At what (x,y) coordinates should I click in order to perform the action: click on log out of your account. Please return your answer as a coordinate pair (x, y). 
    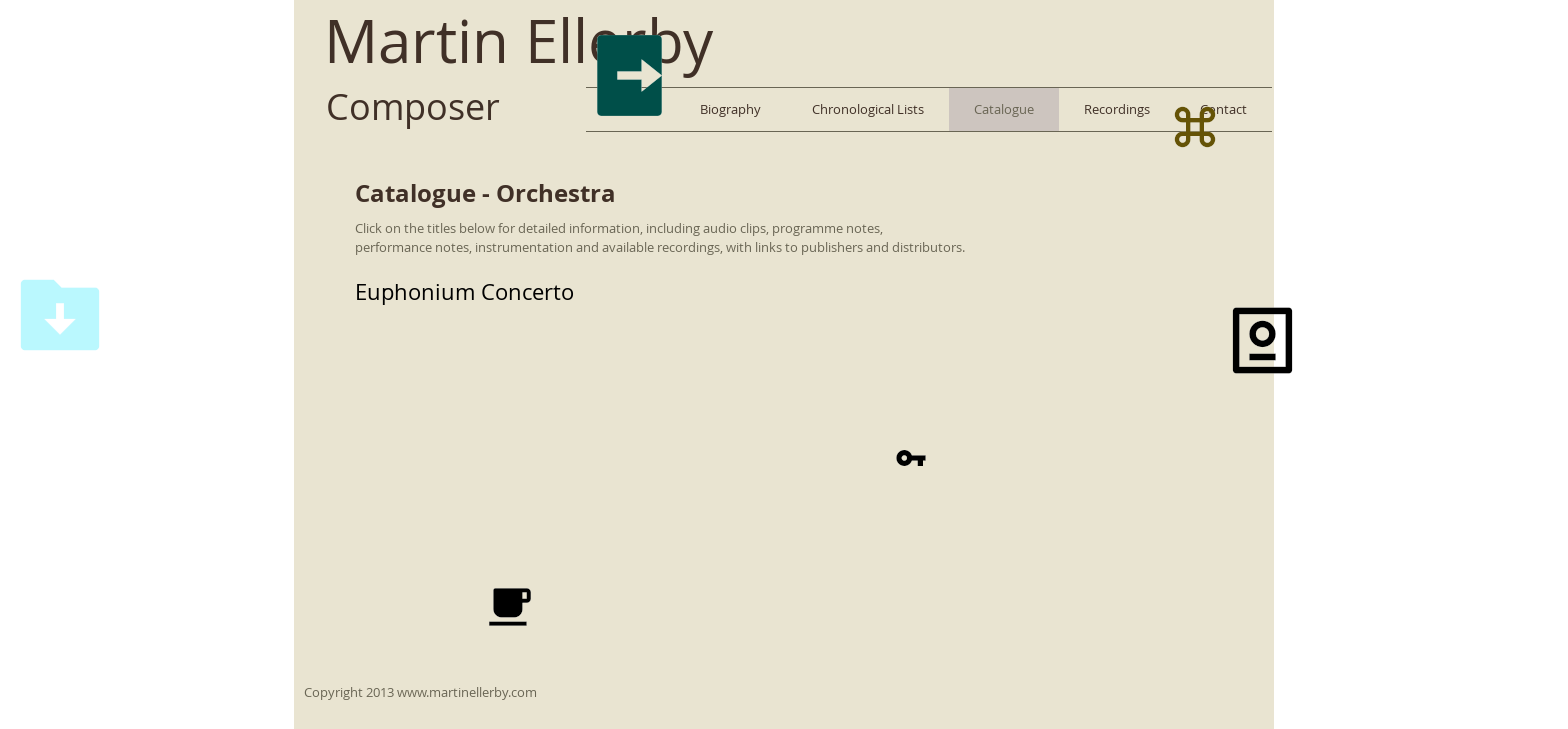
    Looking at the image, I should click on (629, 75).